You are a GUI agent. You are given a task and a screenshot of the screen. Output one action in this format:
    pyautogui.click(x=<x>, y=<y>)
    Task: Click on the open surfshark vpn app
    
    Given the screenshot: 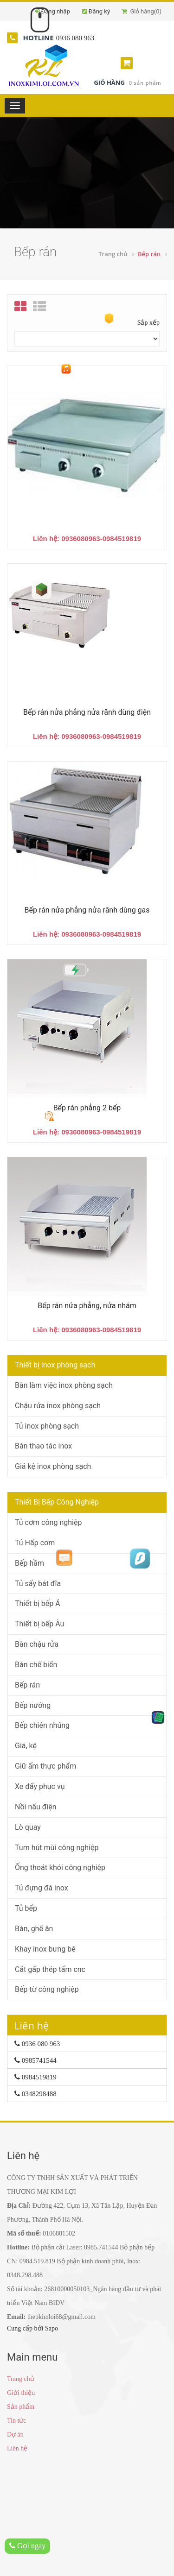 What is the action you would take?
    pyautogui.click(x=140, y=1558)
    